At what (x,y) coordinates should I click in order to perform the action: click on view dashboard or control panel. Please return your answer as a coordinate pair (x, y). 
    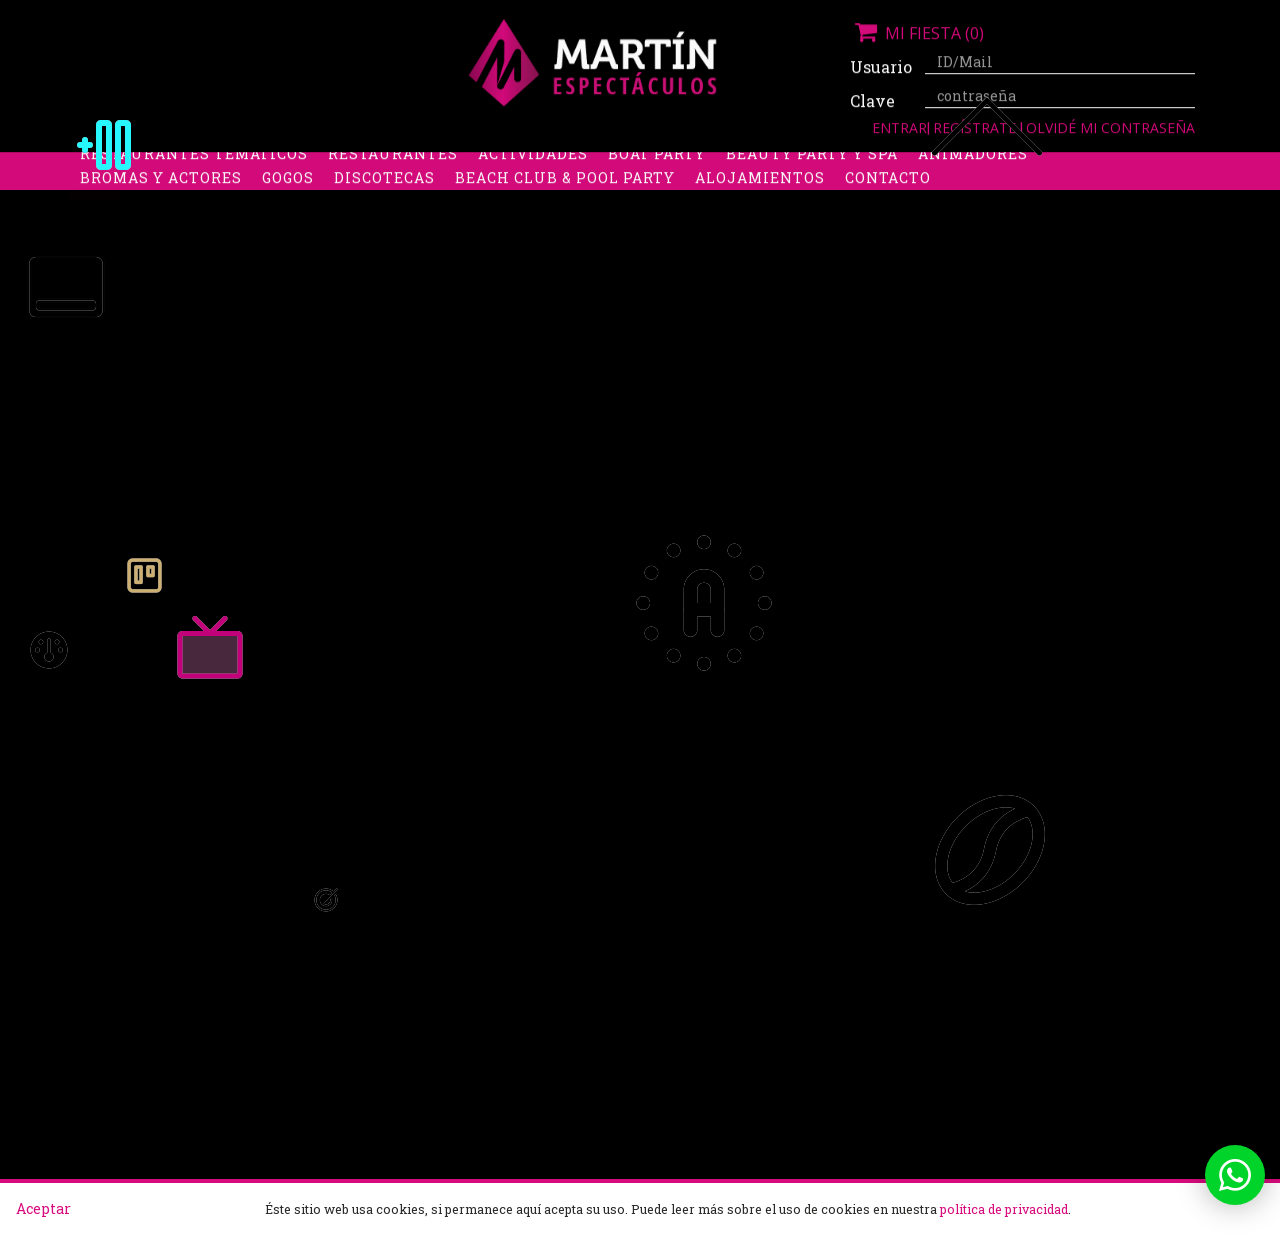
    Looking at the image, I should click on (49, 650).